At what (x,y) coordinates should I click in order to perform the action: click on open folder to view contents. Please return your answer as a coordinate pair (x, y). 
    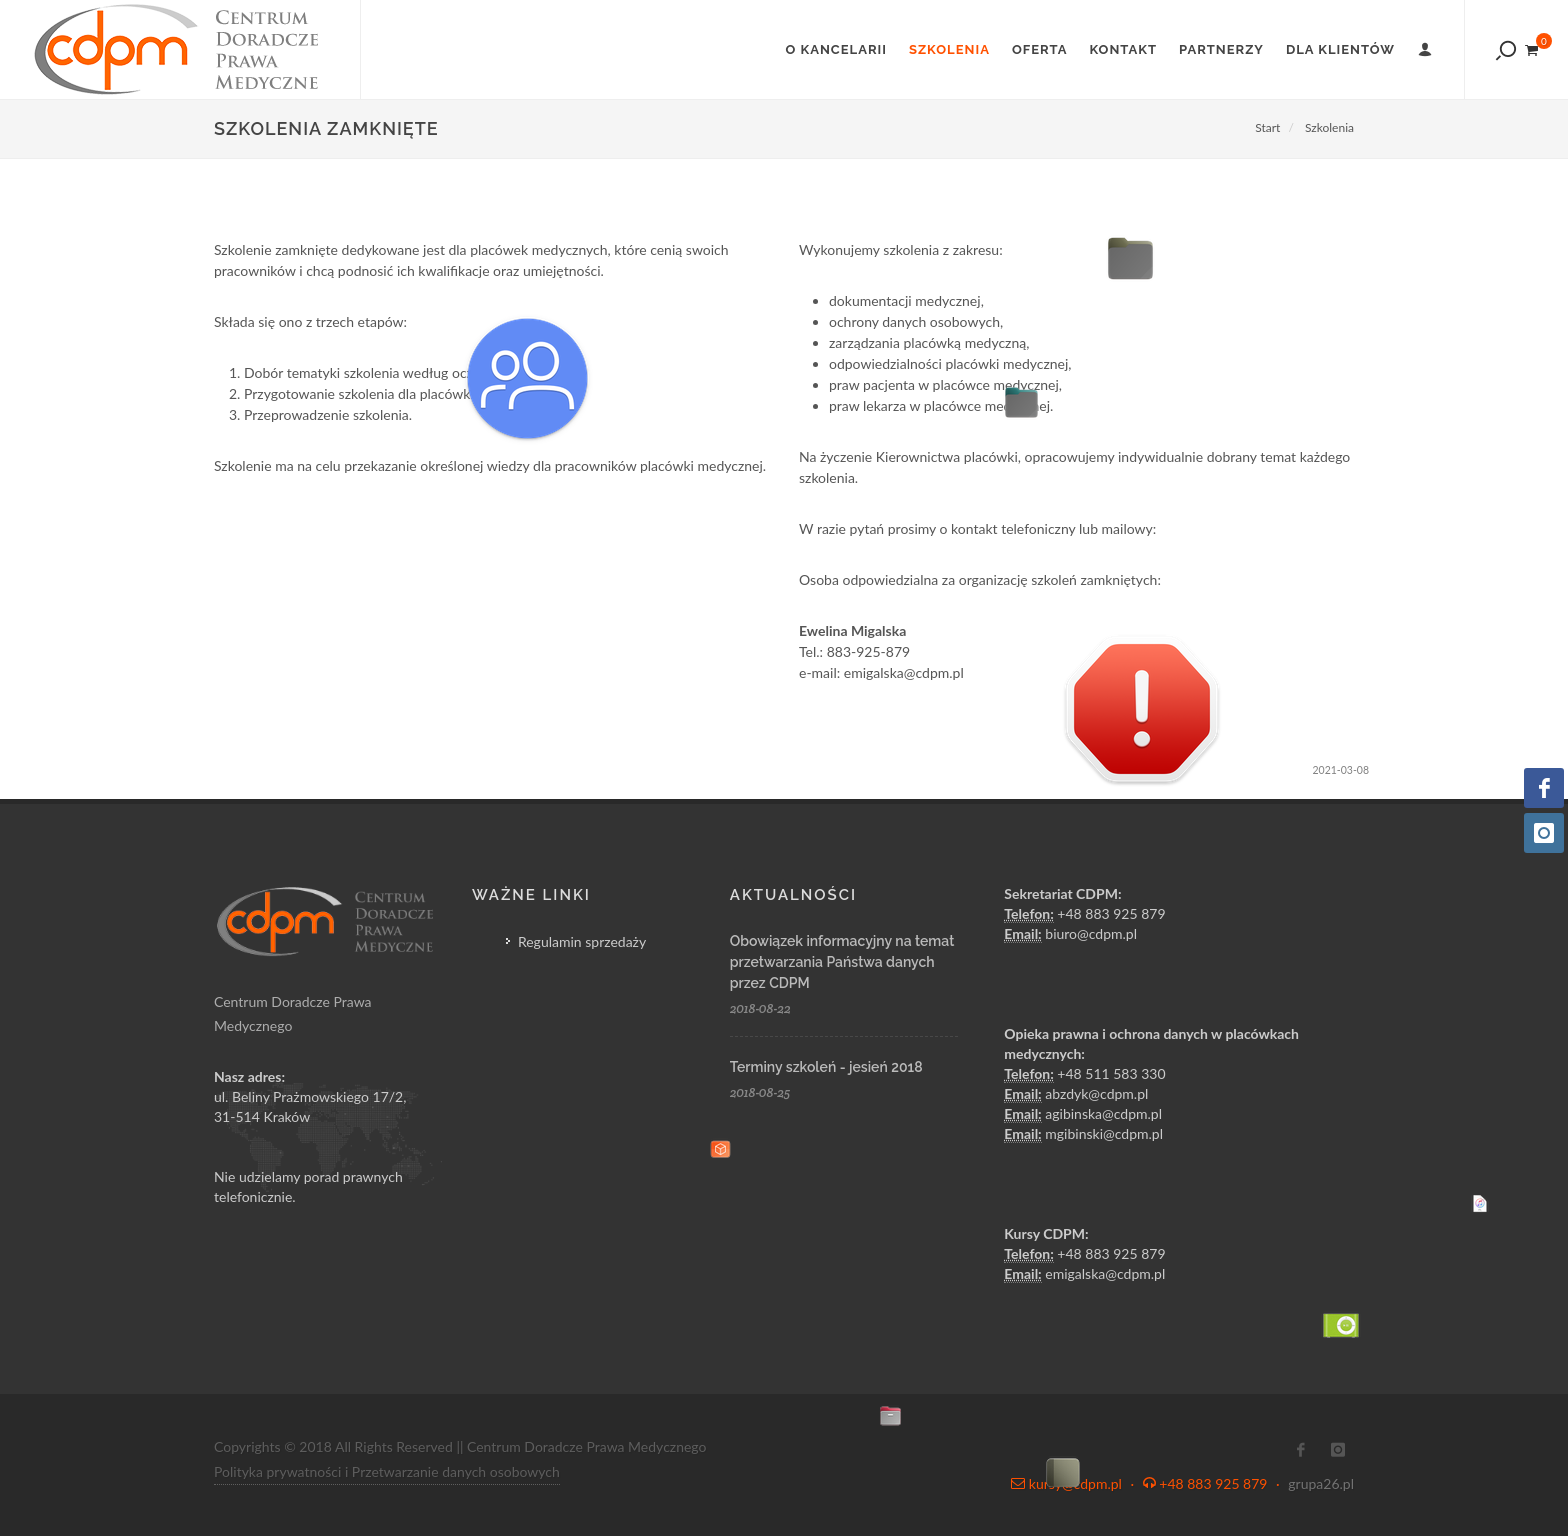
    Looking at the image, I should click on (1021, 402).